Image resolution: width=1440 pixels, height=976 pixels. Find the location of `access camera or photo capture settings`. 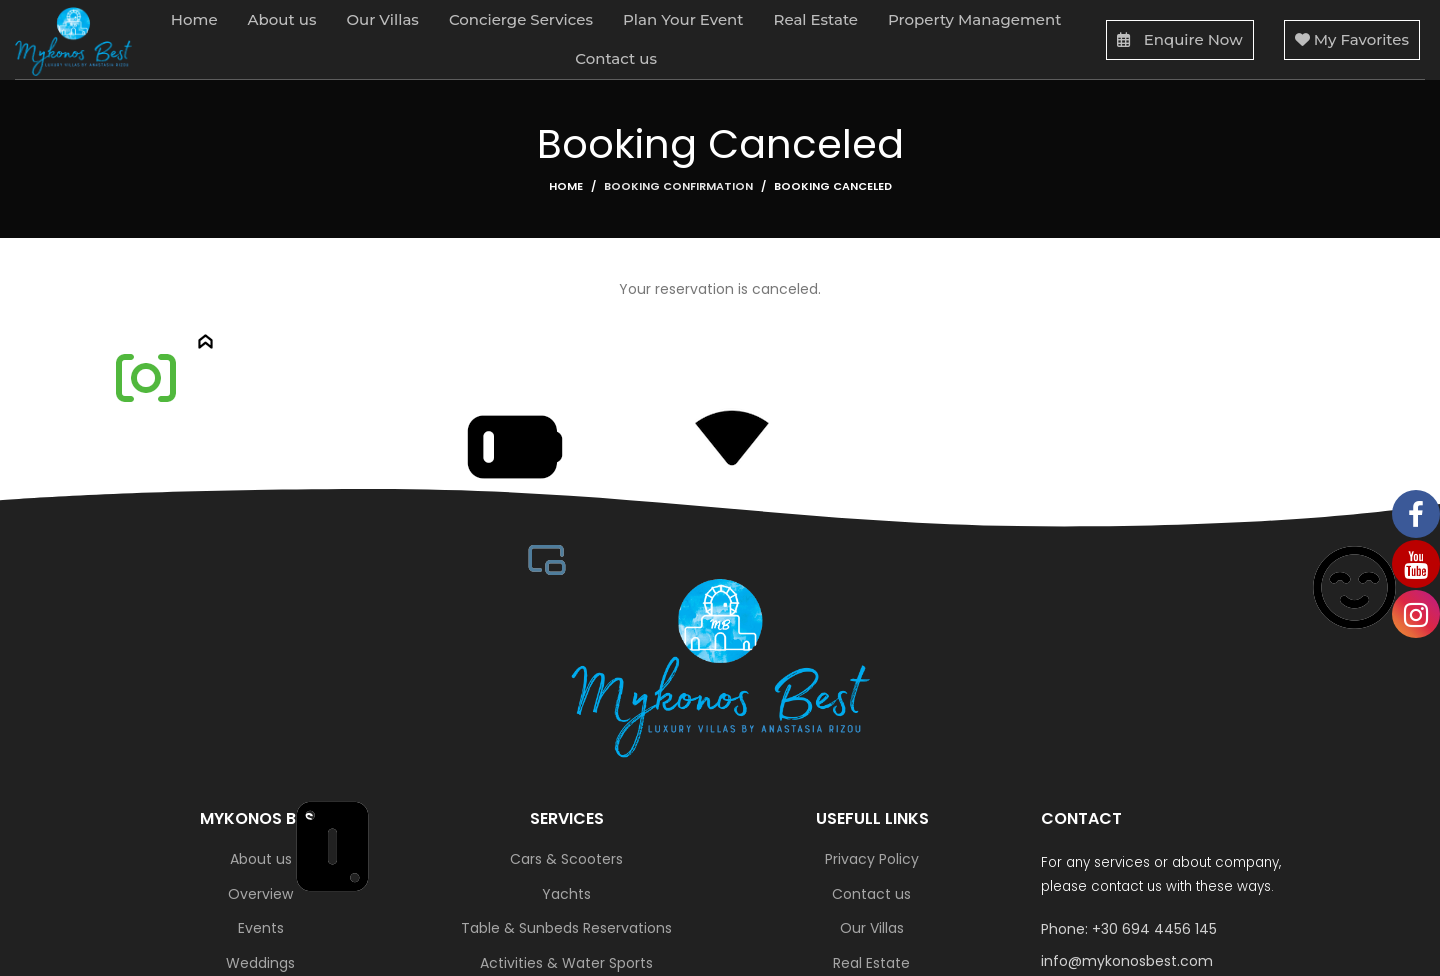

access camera or photo capture settings is located at coordinates (146, 378).